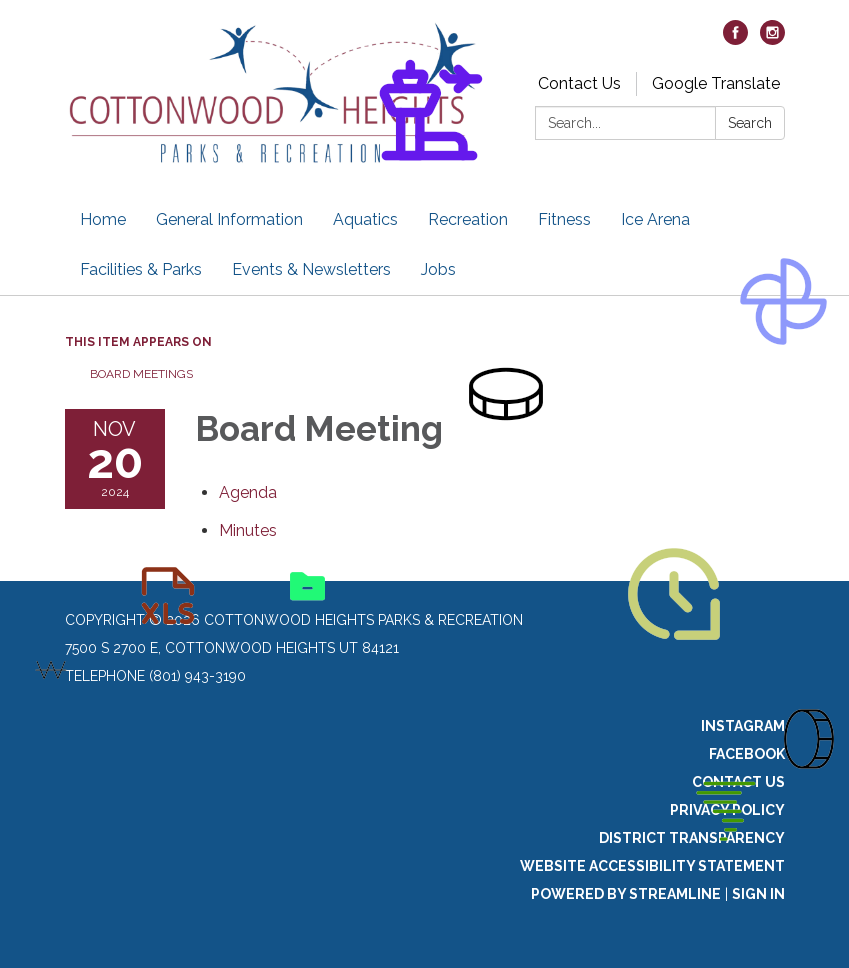  What do you see at coordinates (783, 301) in the screenshot?
I see `open google photos` at bounding box center [783, 301].